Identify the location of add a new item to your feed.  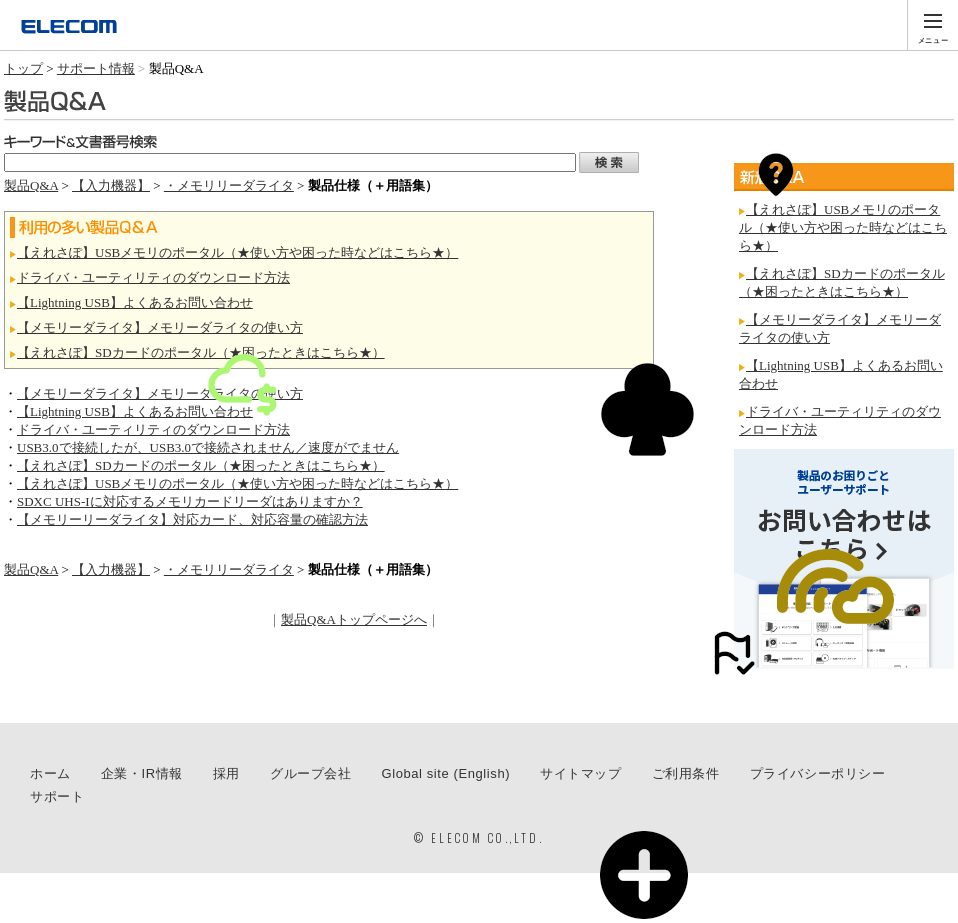
(644, 875).